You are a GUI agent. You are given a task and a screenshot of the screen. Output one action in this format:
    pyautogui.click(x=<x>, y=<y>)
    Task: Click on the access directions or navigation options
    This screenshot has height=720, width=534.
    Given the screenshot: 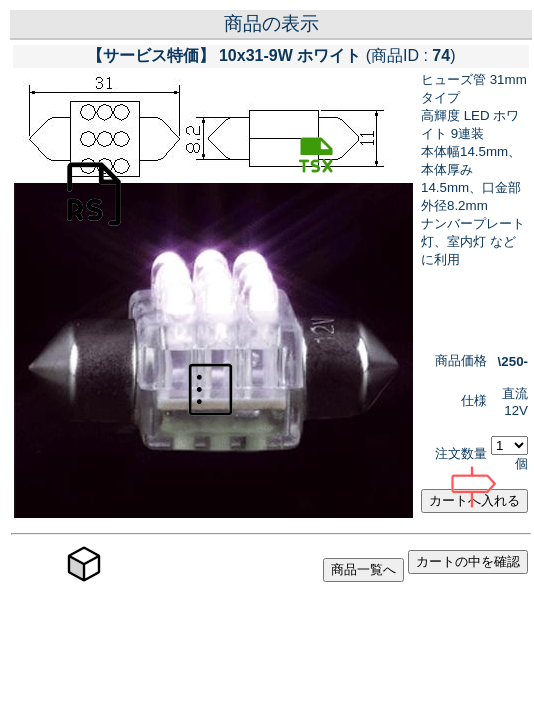 What is the action you would take?
    pyautogui.click(x=472, y=487)
    